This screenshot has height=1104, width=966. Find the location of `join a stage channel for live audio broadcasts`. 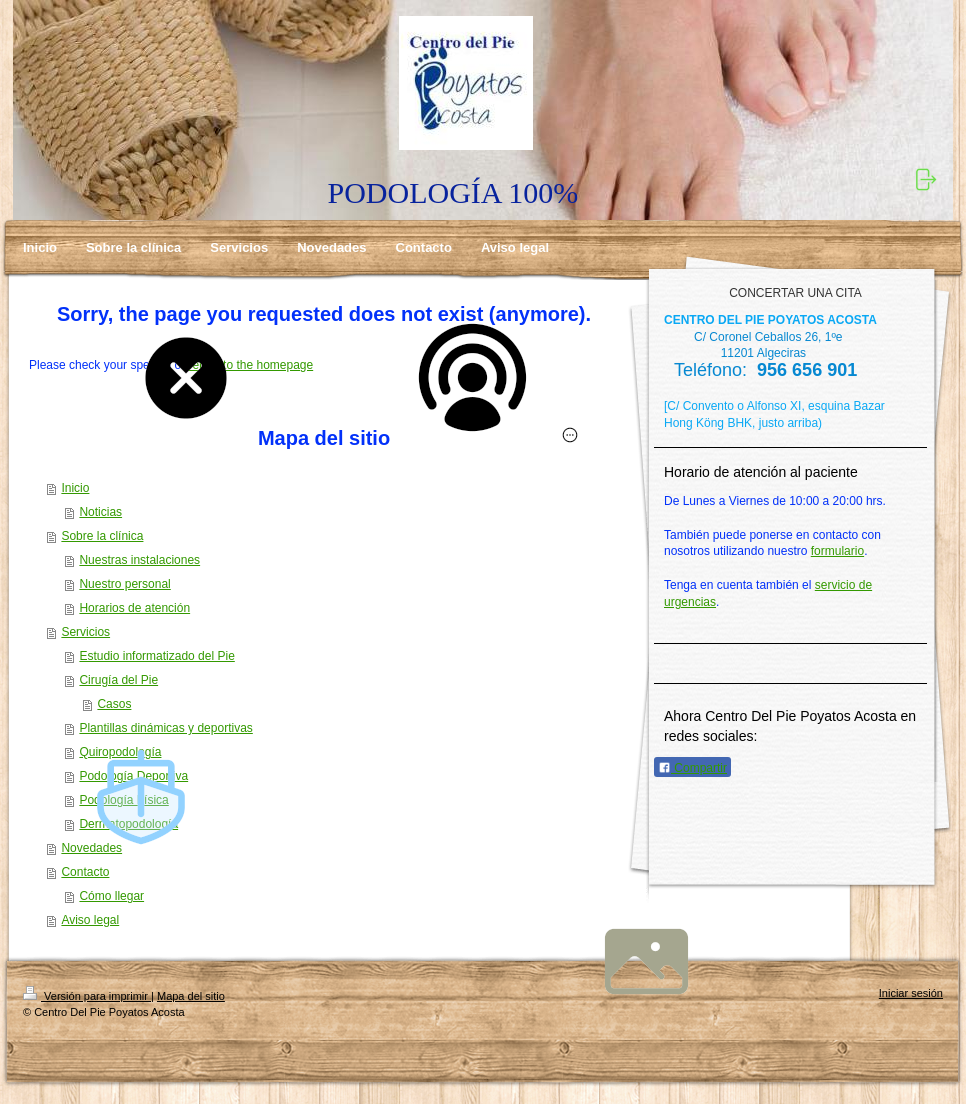

join a stage channel for live audio broadcasts is located at coordinates (472, 377).